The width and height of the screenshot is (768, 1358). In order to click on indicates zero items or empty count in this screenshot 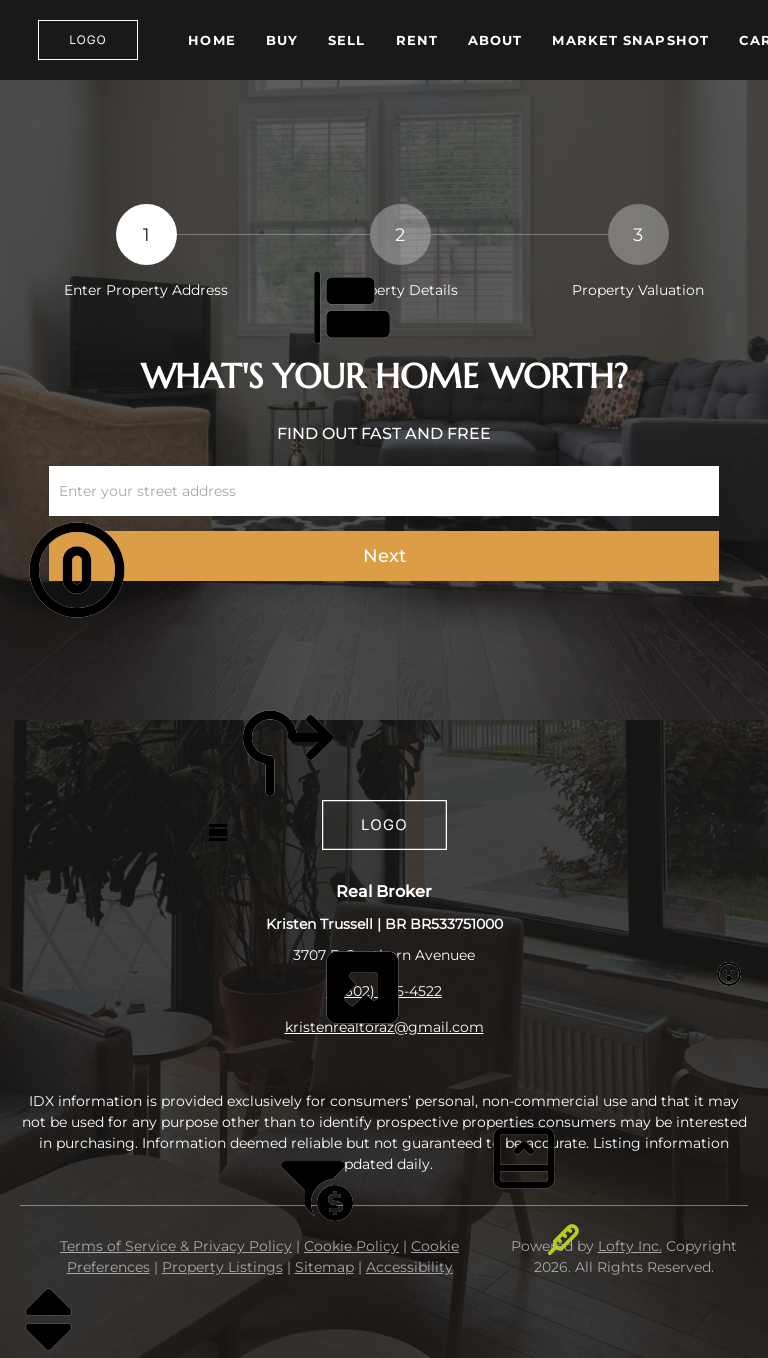, I will do `click(77, 570)`.